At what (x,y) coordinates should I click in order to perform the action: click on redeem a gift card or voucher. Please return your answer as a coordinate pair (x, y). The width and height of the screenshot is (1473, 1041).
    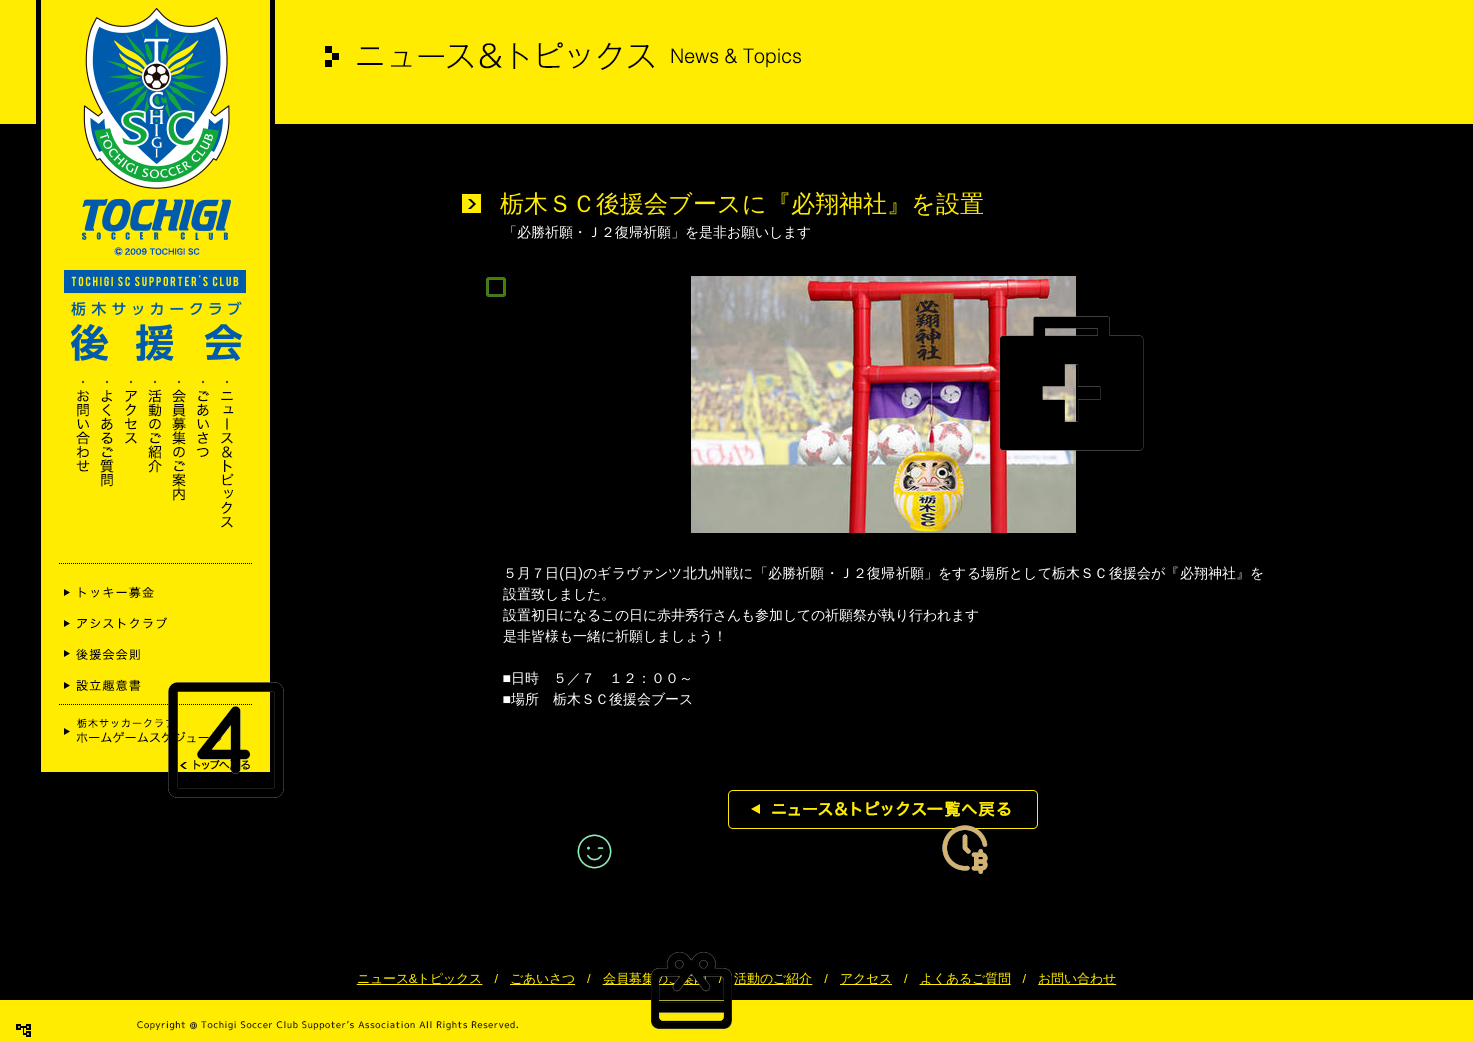
    Looking at the image, I should click on (691, 992).